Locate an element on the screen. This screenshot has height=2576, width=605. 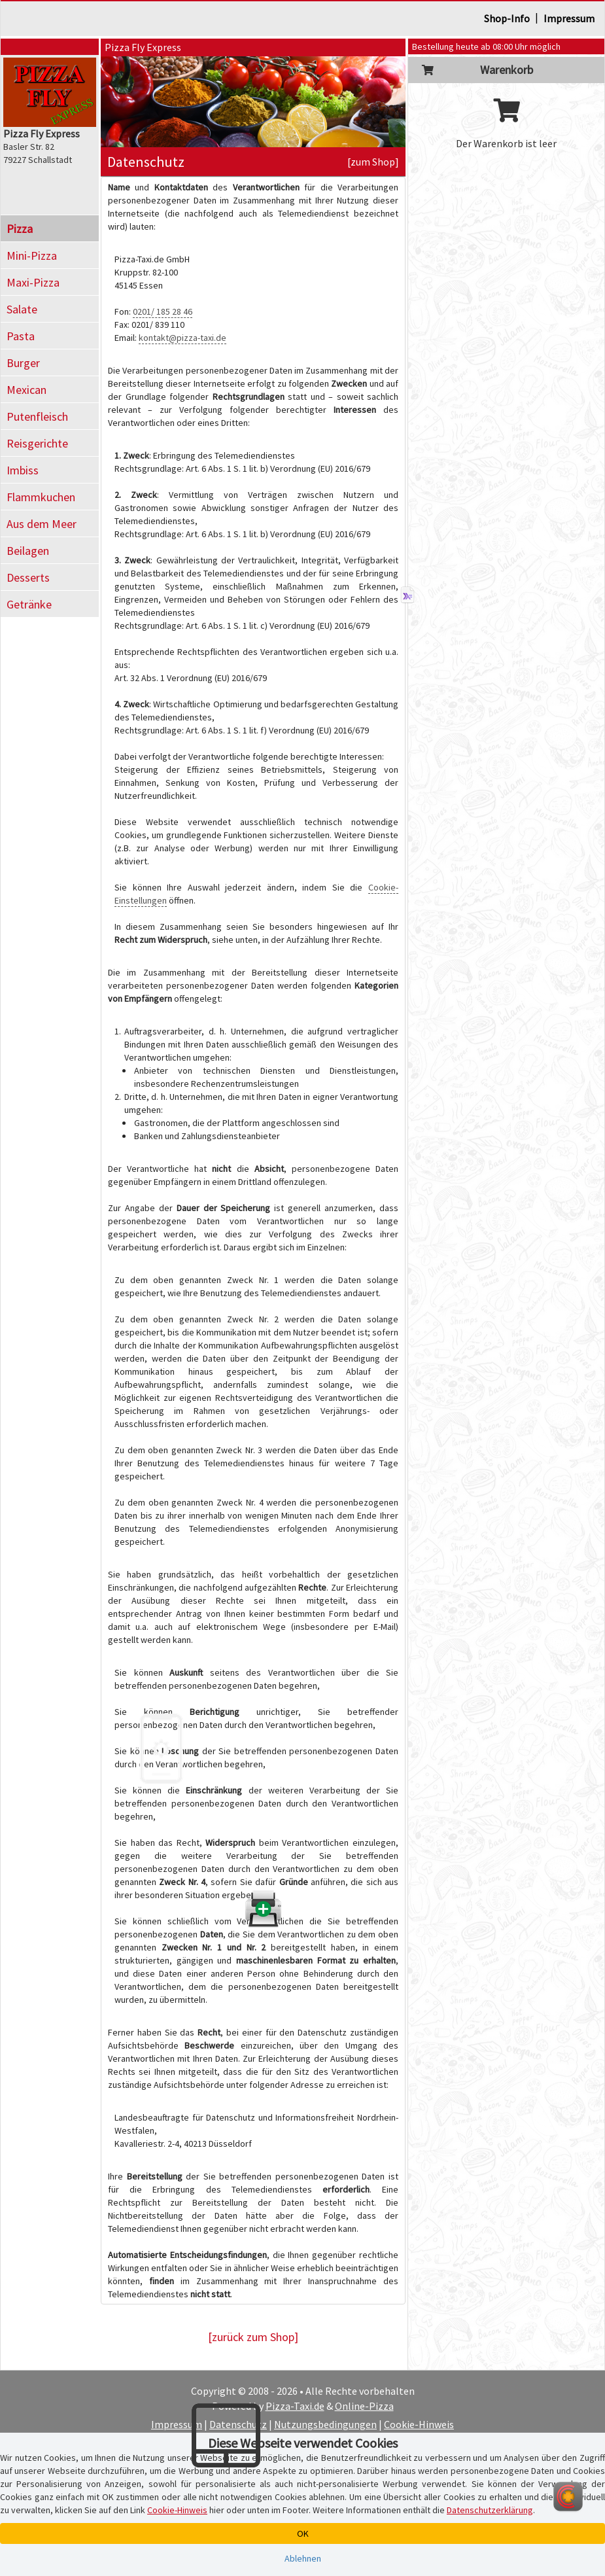
a haskell source code file is located at coordinates (407, 595).